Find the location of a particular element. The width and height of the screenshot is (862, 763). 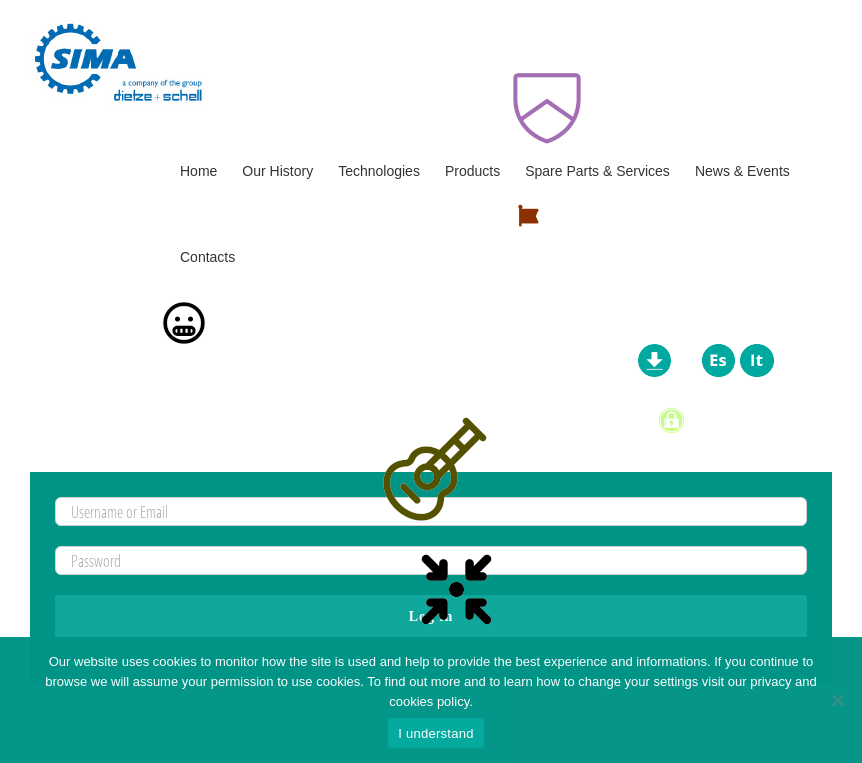

access music or instrument features is located at coordinates (434, 470).